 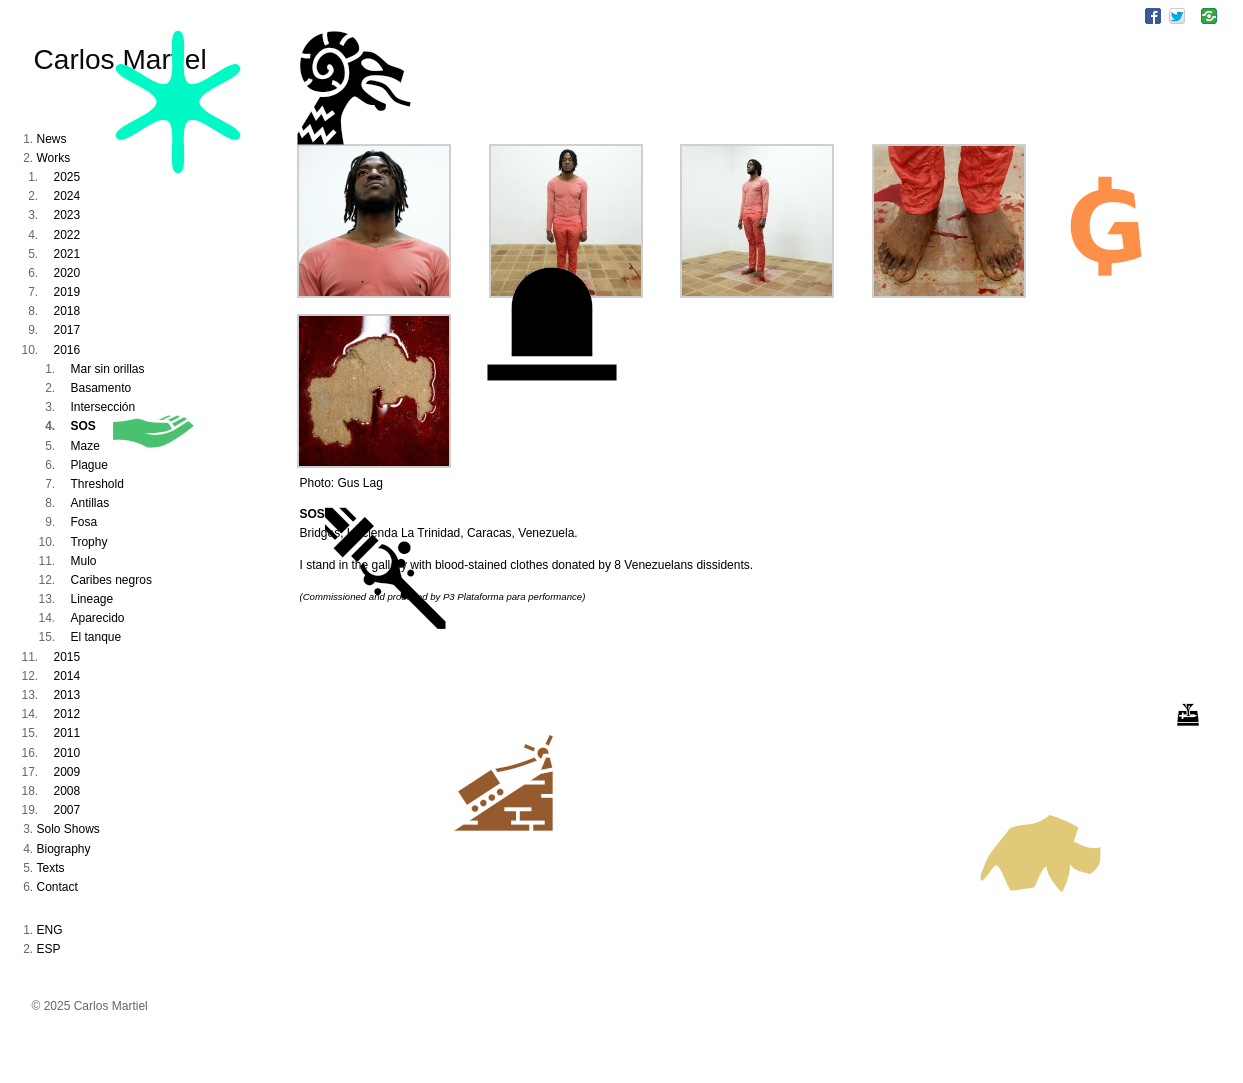 What do you see at coordinates (552, 324) in the screenshot?
I see `indicates a deceased character or game over state` at bounding box center [552, 324].